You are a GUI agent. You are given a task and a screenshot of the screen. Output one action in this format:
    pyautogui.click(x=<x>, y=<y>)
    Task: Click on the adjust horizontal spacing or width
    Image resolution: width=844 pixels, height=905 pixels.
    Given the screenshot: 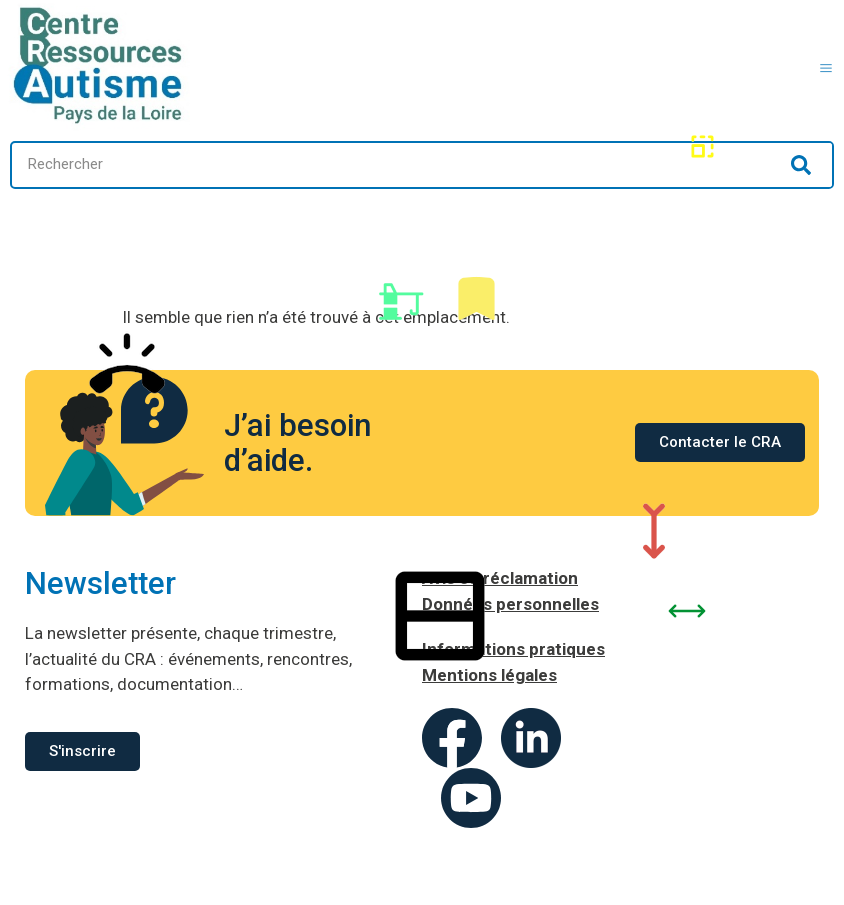 What is the action you would take?
    pyautogui.click(x=687, y=611)
    